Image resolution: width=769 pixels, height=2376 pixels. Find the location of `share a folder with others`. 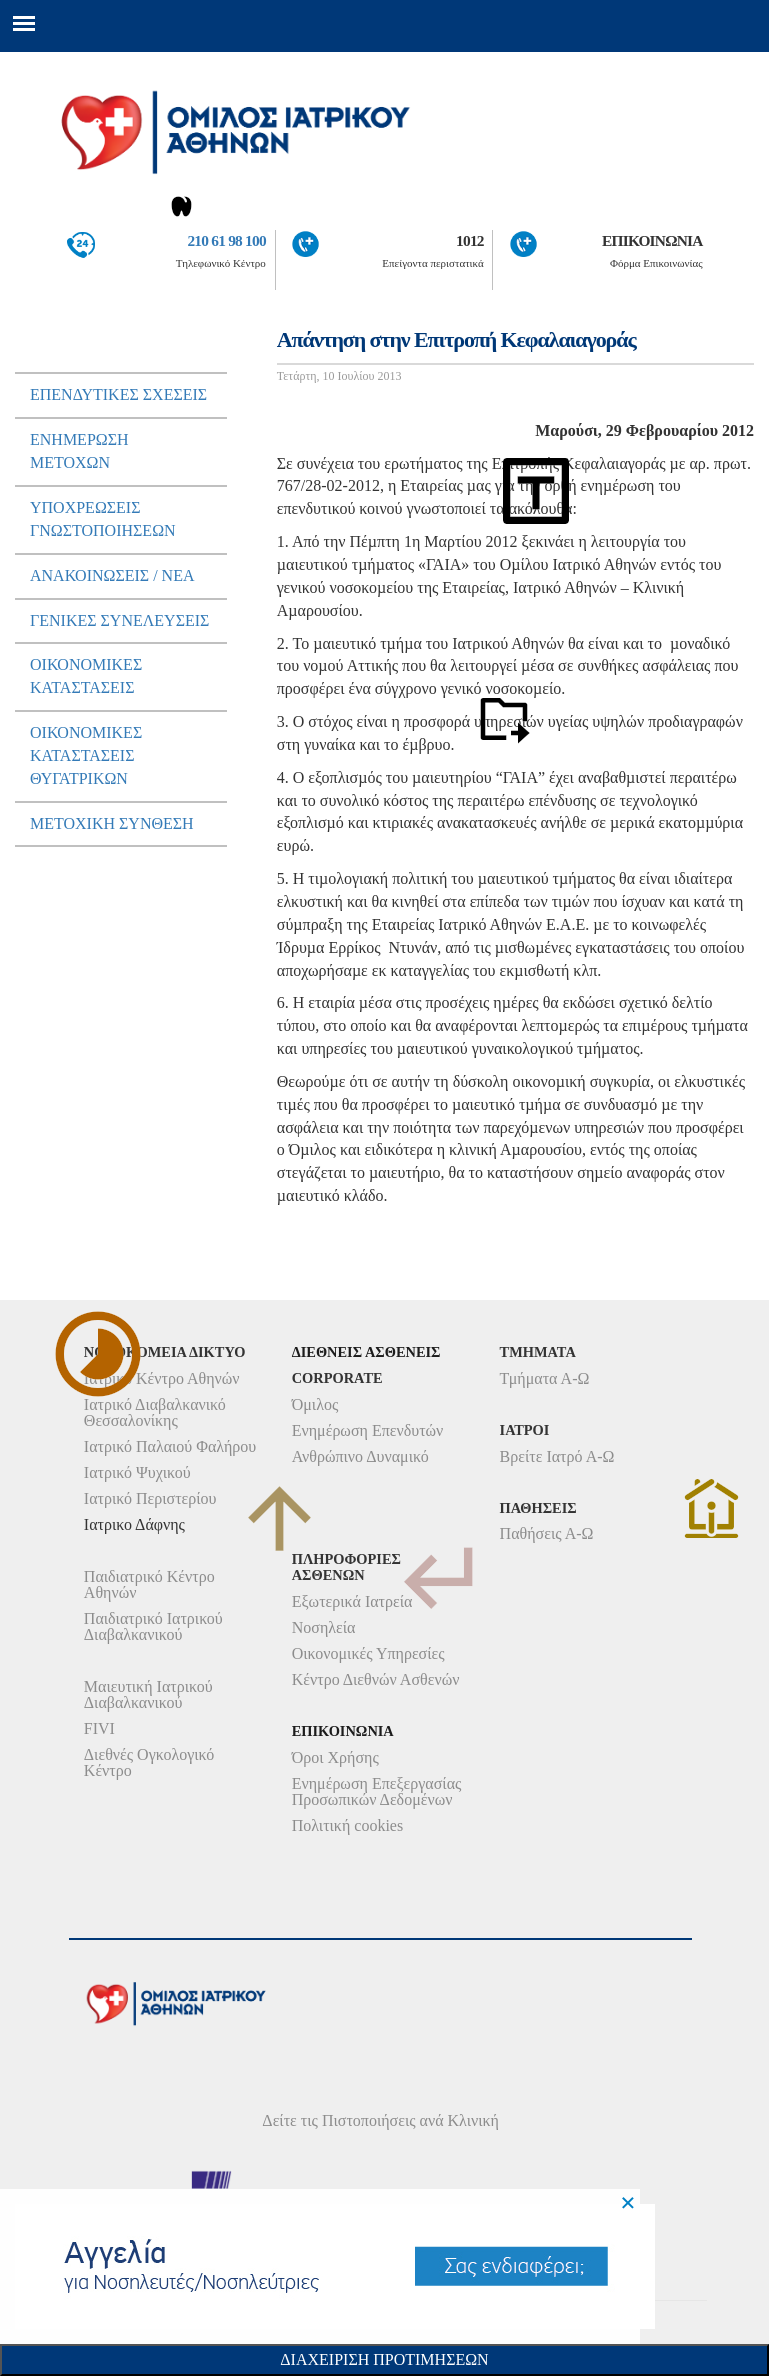

share a folder with others is located at coordinates (504, 719).